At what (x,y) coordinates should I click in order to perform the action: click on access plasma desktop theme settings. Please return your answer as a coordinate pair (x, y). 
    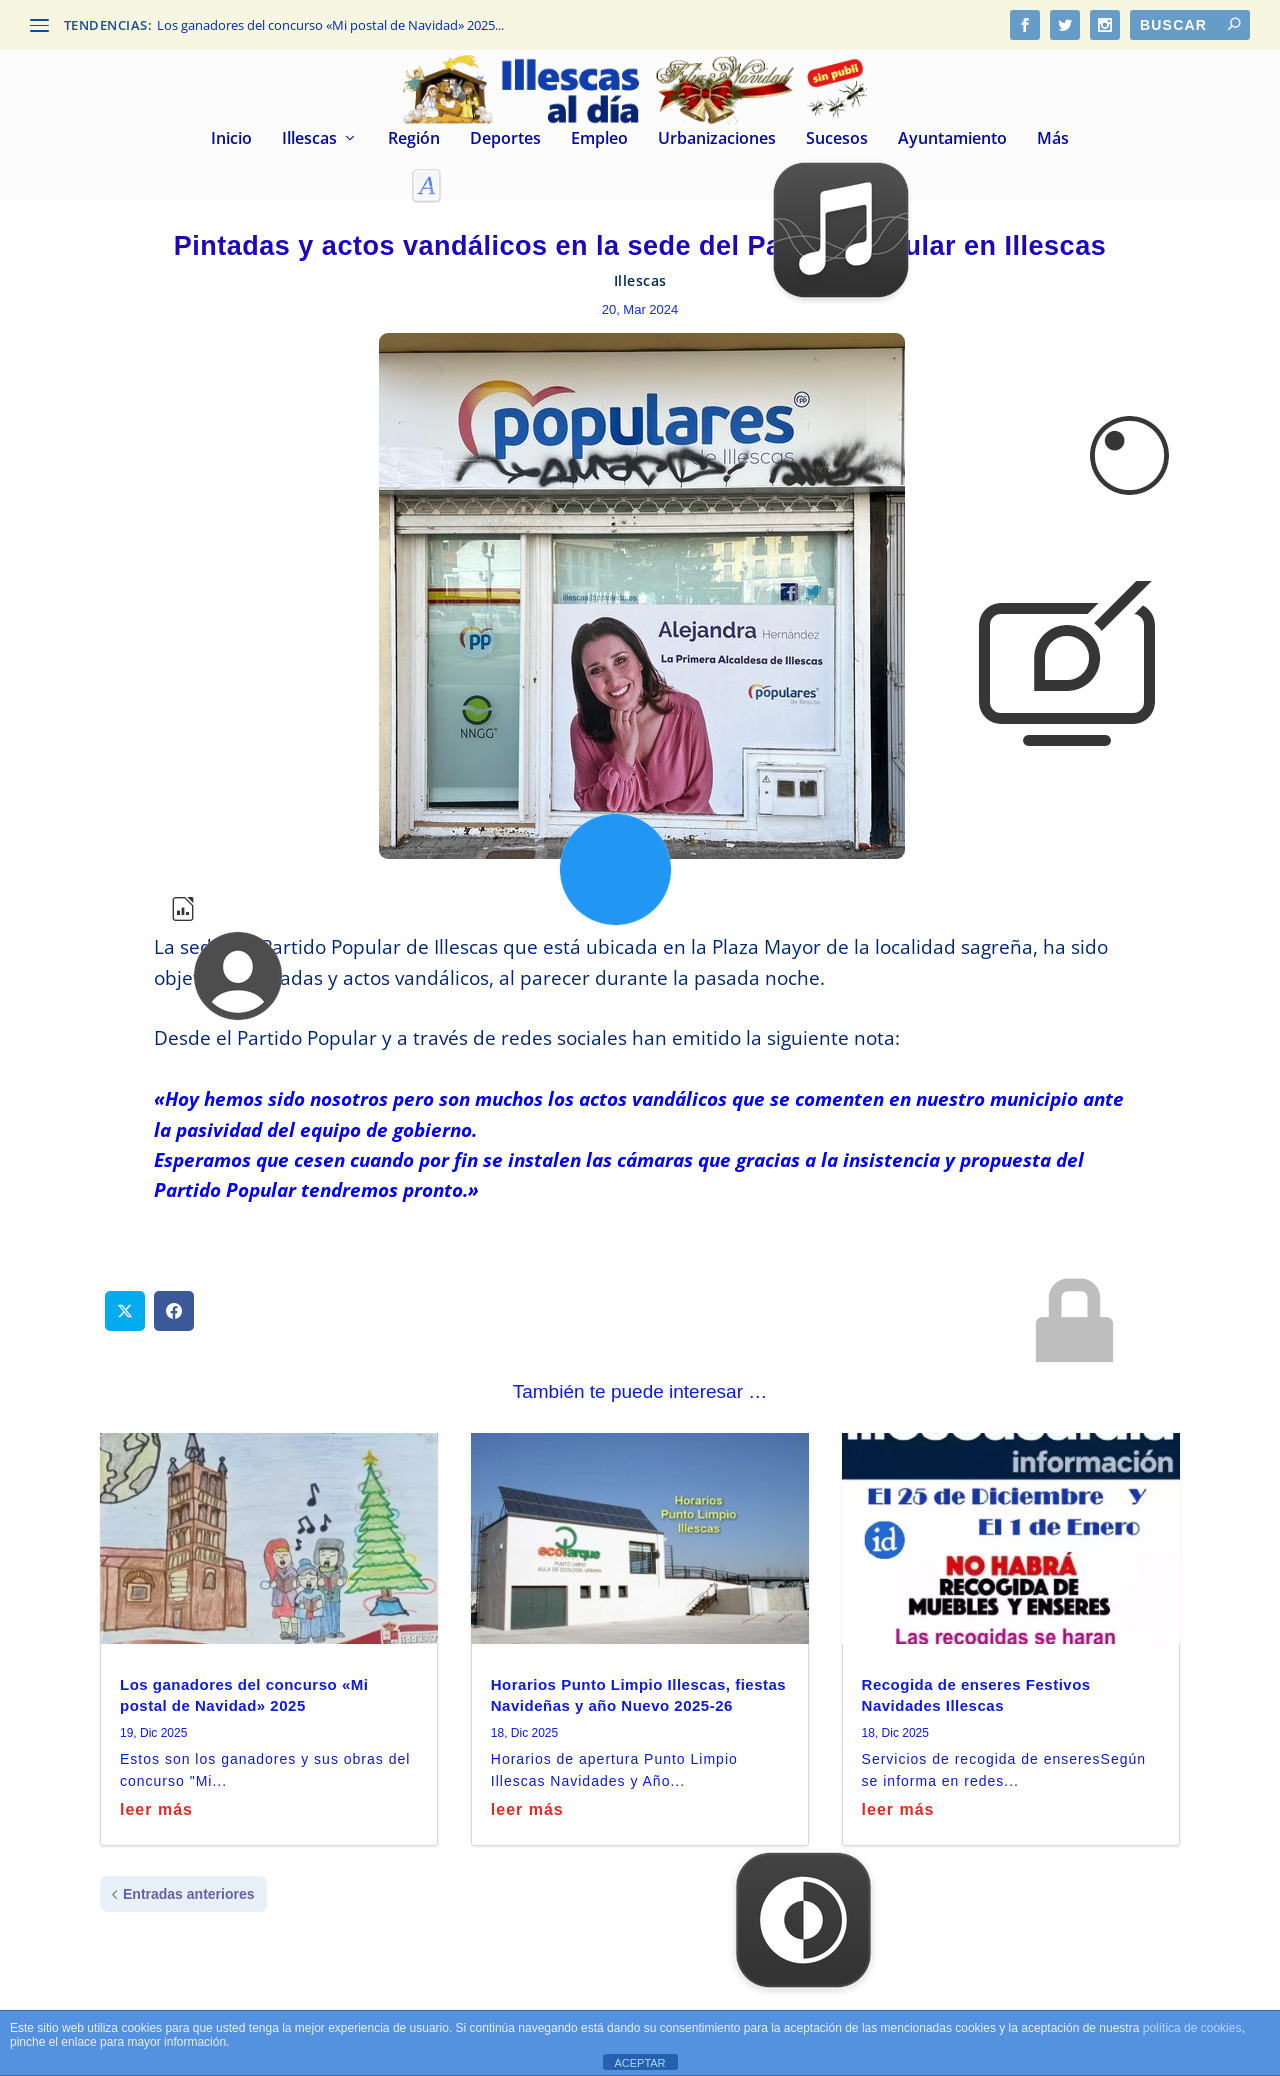
    Looking at the image, I should click on (803, 1922).